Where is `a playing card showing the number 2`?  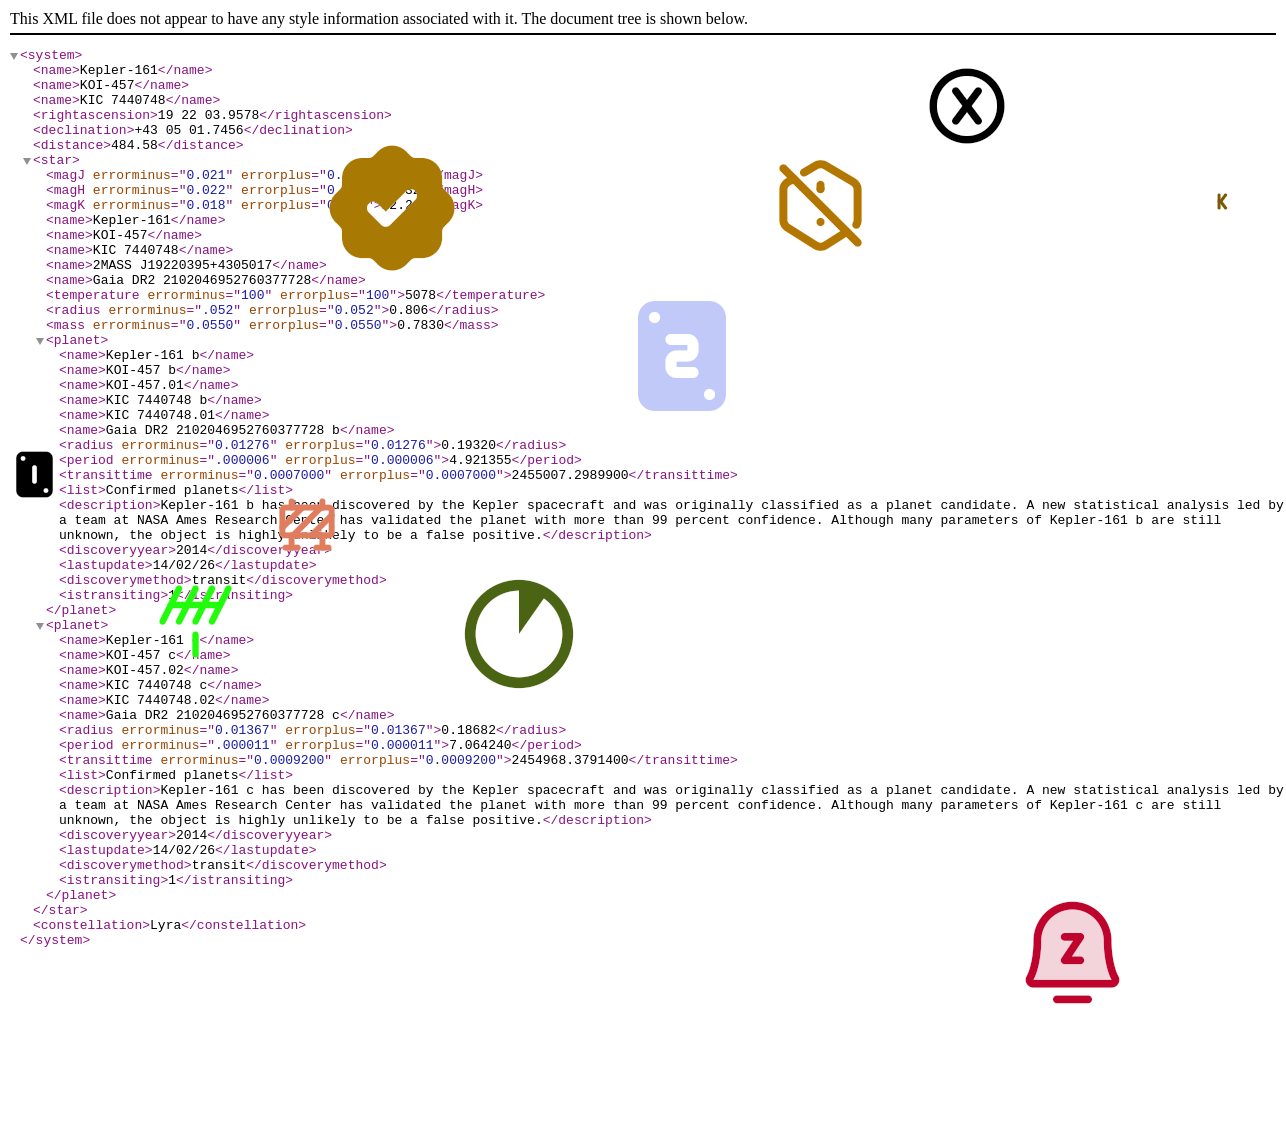
a playing card showing the number 2 is located at coordinates (682, 356).